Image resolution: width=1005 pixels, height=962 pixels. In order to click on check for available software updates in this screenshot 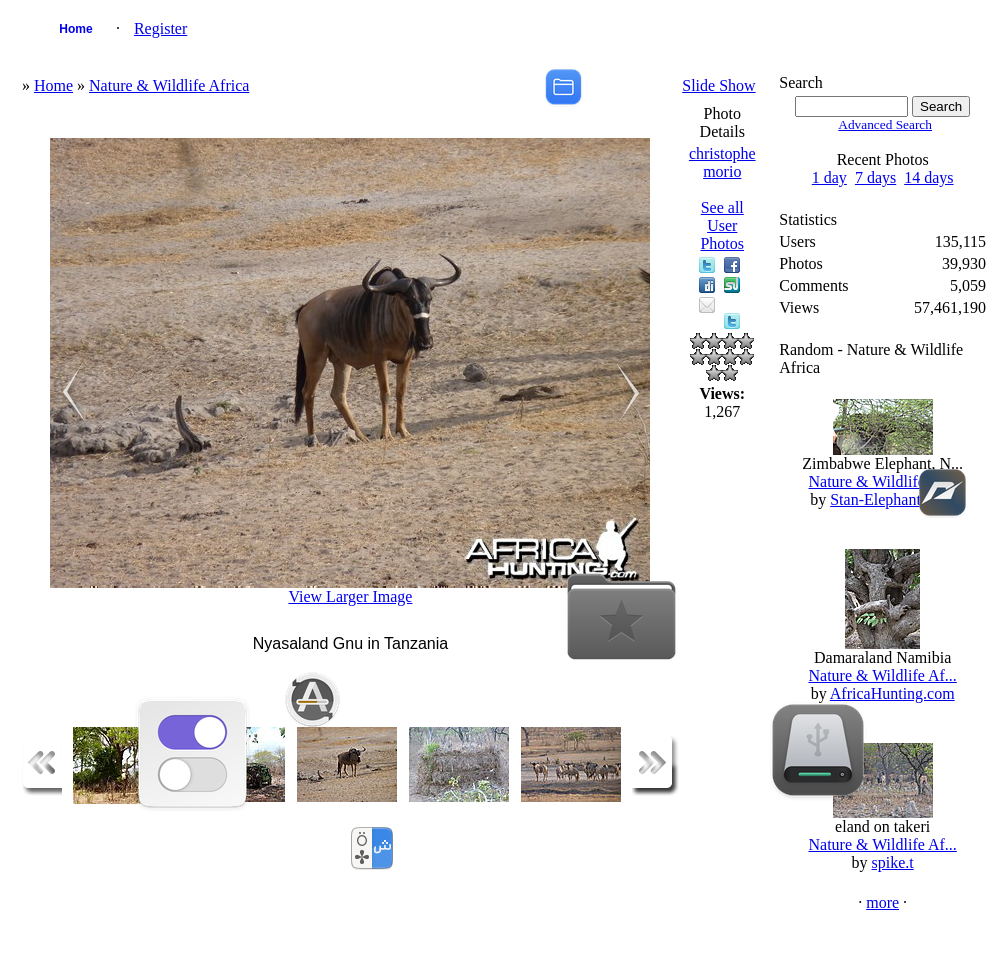, I will do `click(312, 699)`.